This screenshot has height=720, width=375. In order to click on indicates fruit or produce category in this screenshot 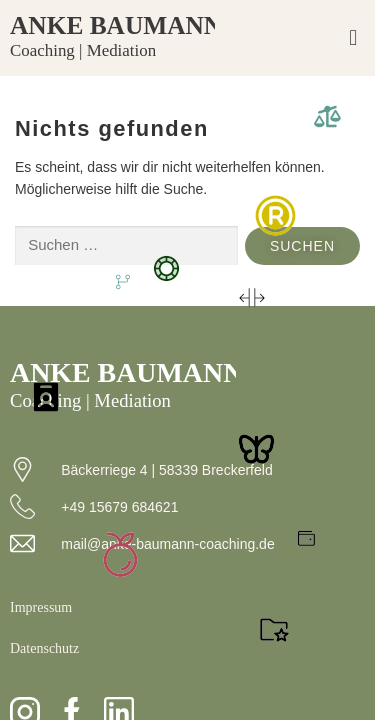, I will do `click(120, 555)`.